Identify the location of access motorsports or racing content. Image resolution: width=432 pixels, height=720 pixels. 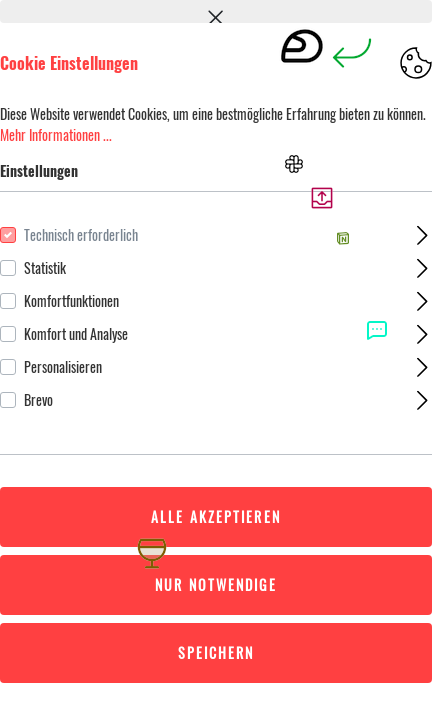
(302, 46).